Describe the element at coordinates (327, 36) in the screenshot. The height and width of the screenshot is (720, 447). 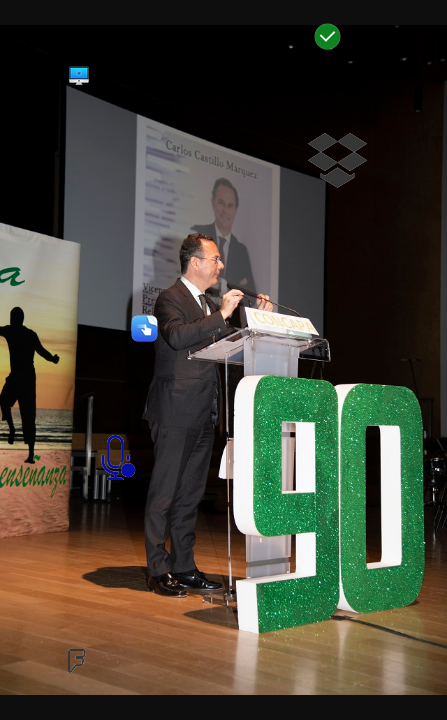
I see `indicates default or selected item` at that location.